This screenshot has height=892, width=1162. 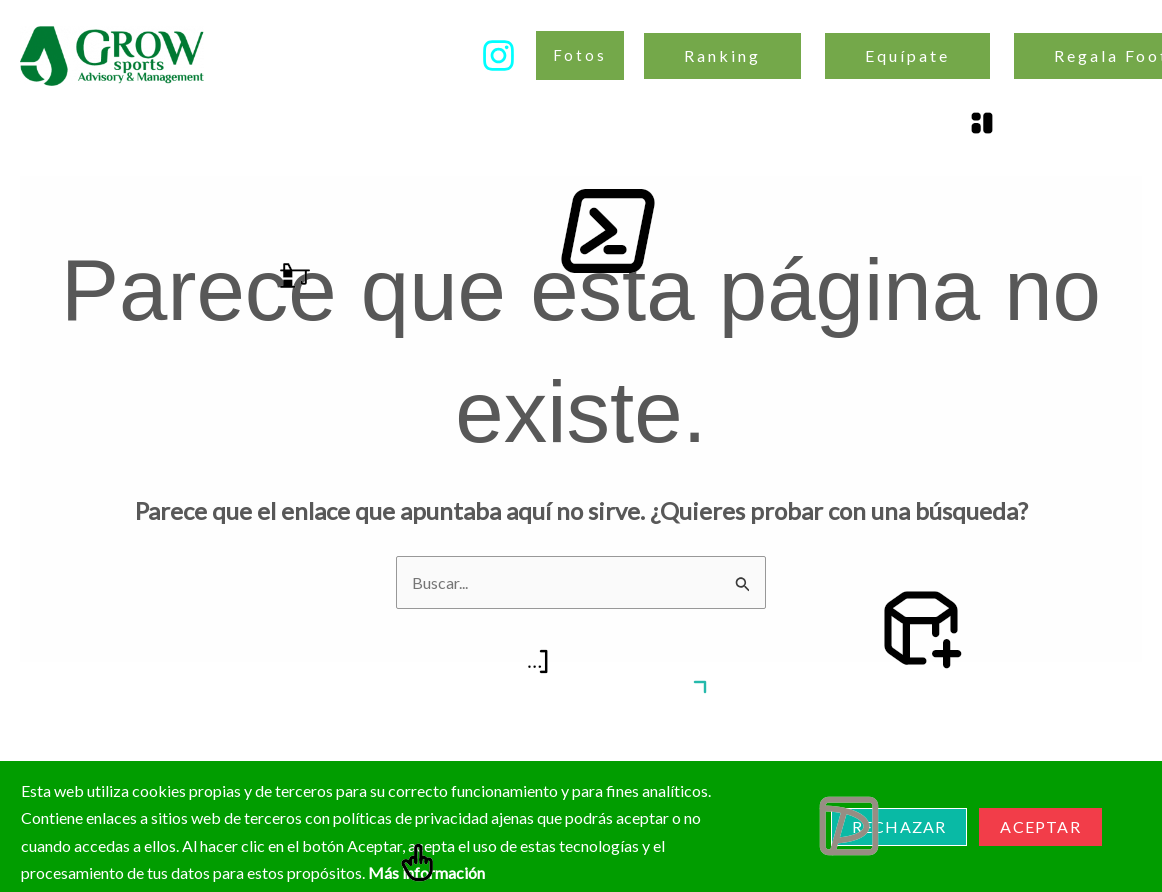 What do you see at coordinates (538, 661) in the screenshot?
I see `indicates end of a code block or container` at bounding box center [538, 661].